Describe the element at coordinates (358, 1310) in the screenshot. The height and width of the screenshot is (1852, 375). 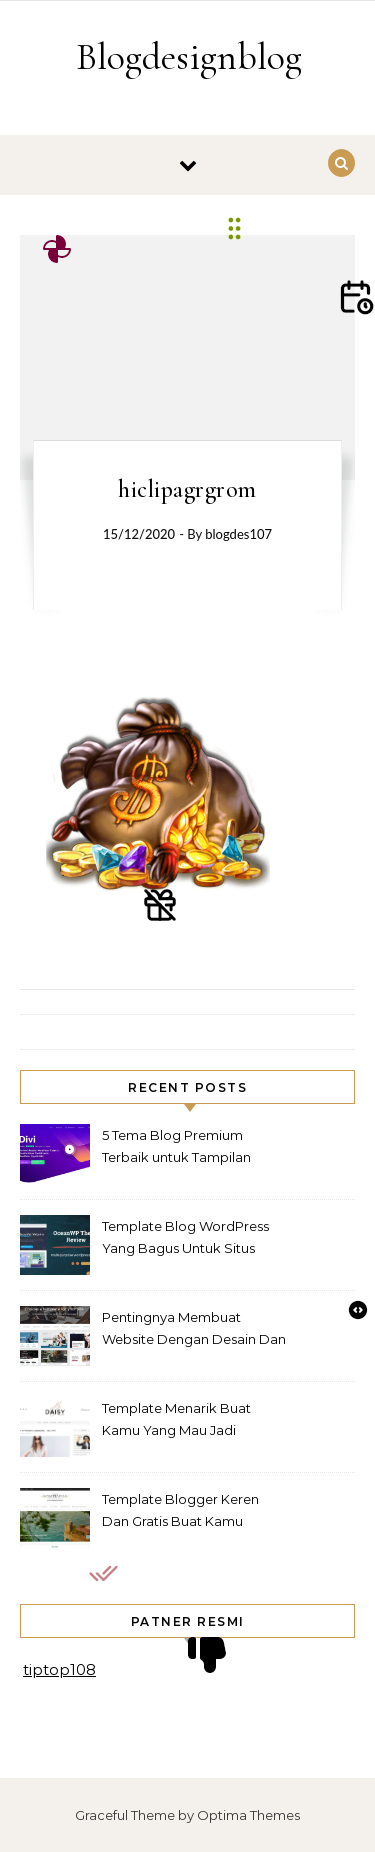
I see `access code editor or developer tools` at that location.